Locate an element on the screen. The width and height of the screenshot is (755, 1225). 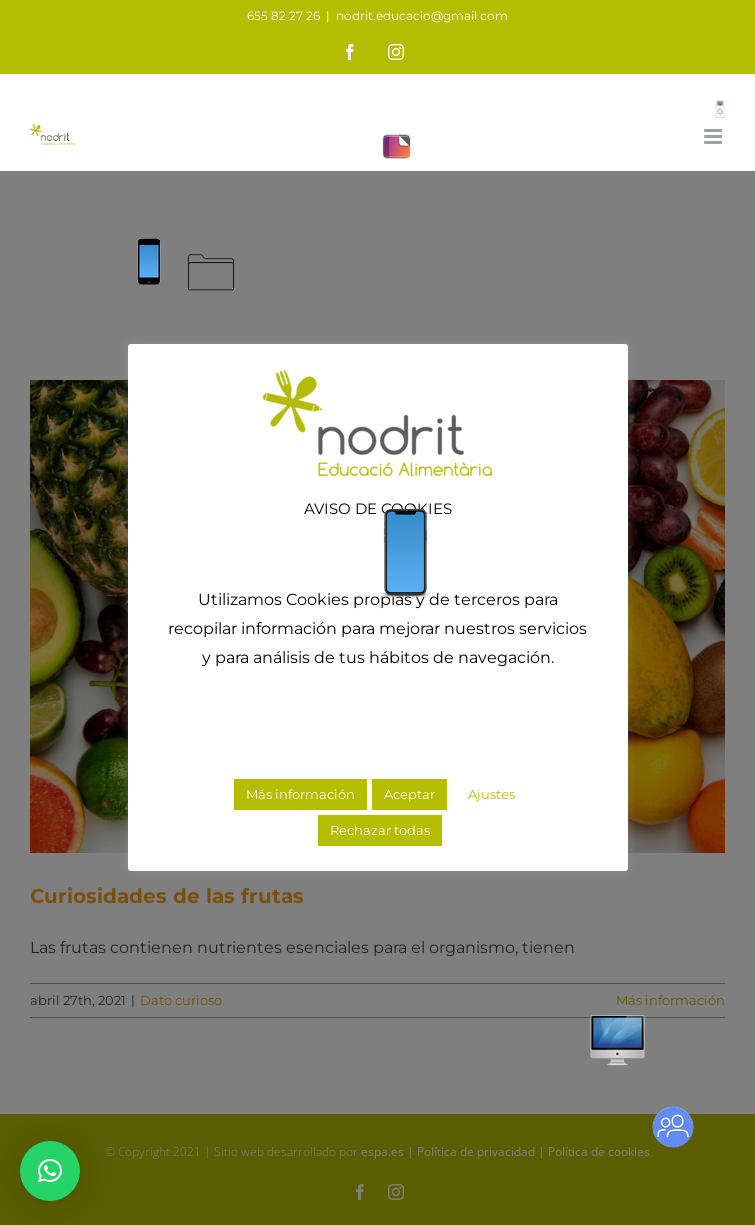
represents this mac in system preferences or network settings is located at coordinates (617, 1034).